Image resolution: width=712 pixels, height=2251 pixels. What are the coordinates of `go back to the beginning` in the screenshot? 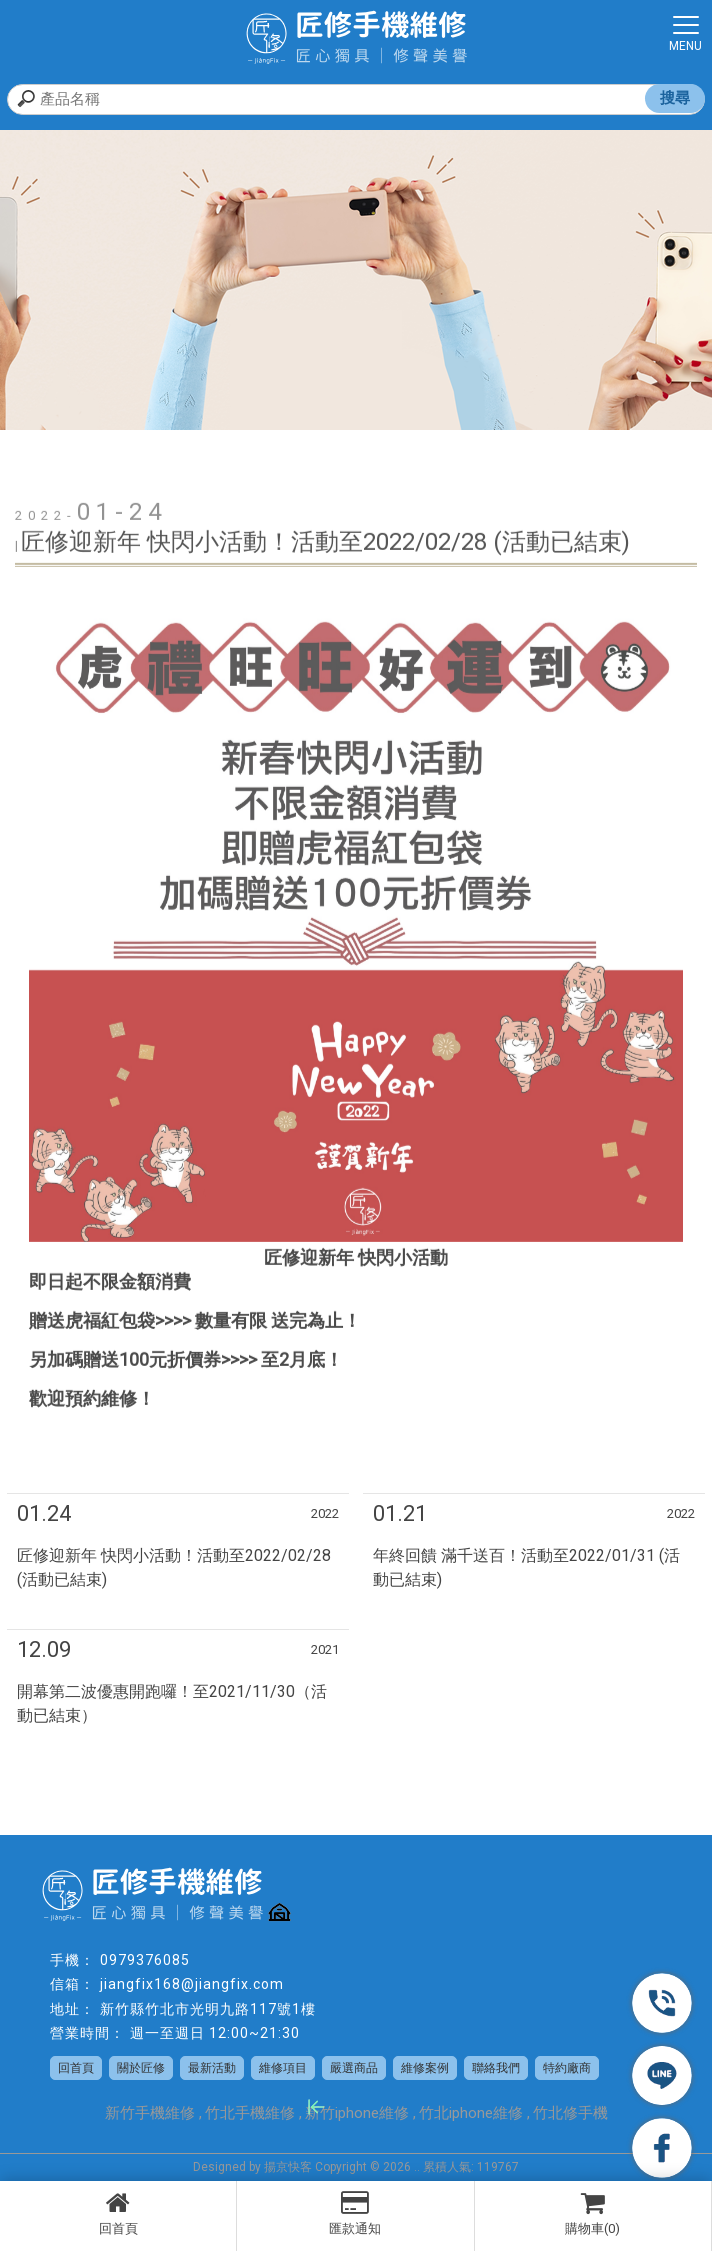 It's located at (316, 2107).